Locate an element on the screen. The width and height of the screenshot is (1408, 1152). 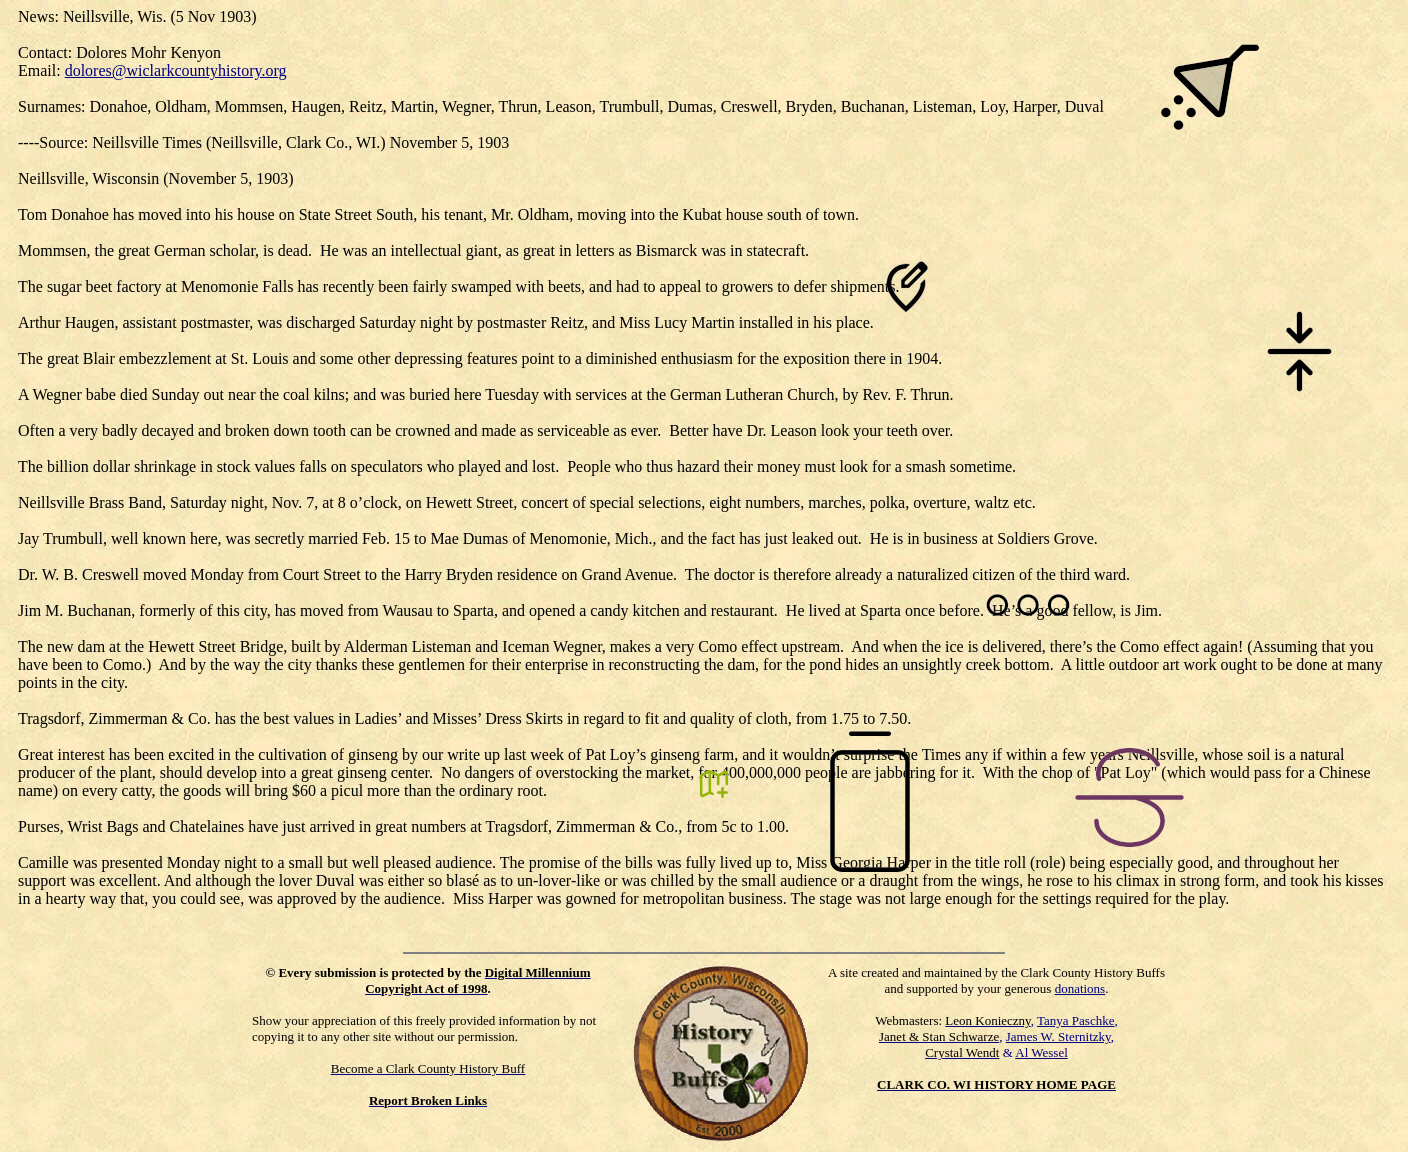
add a new location to the map is located at coordinates (714, 784).